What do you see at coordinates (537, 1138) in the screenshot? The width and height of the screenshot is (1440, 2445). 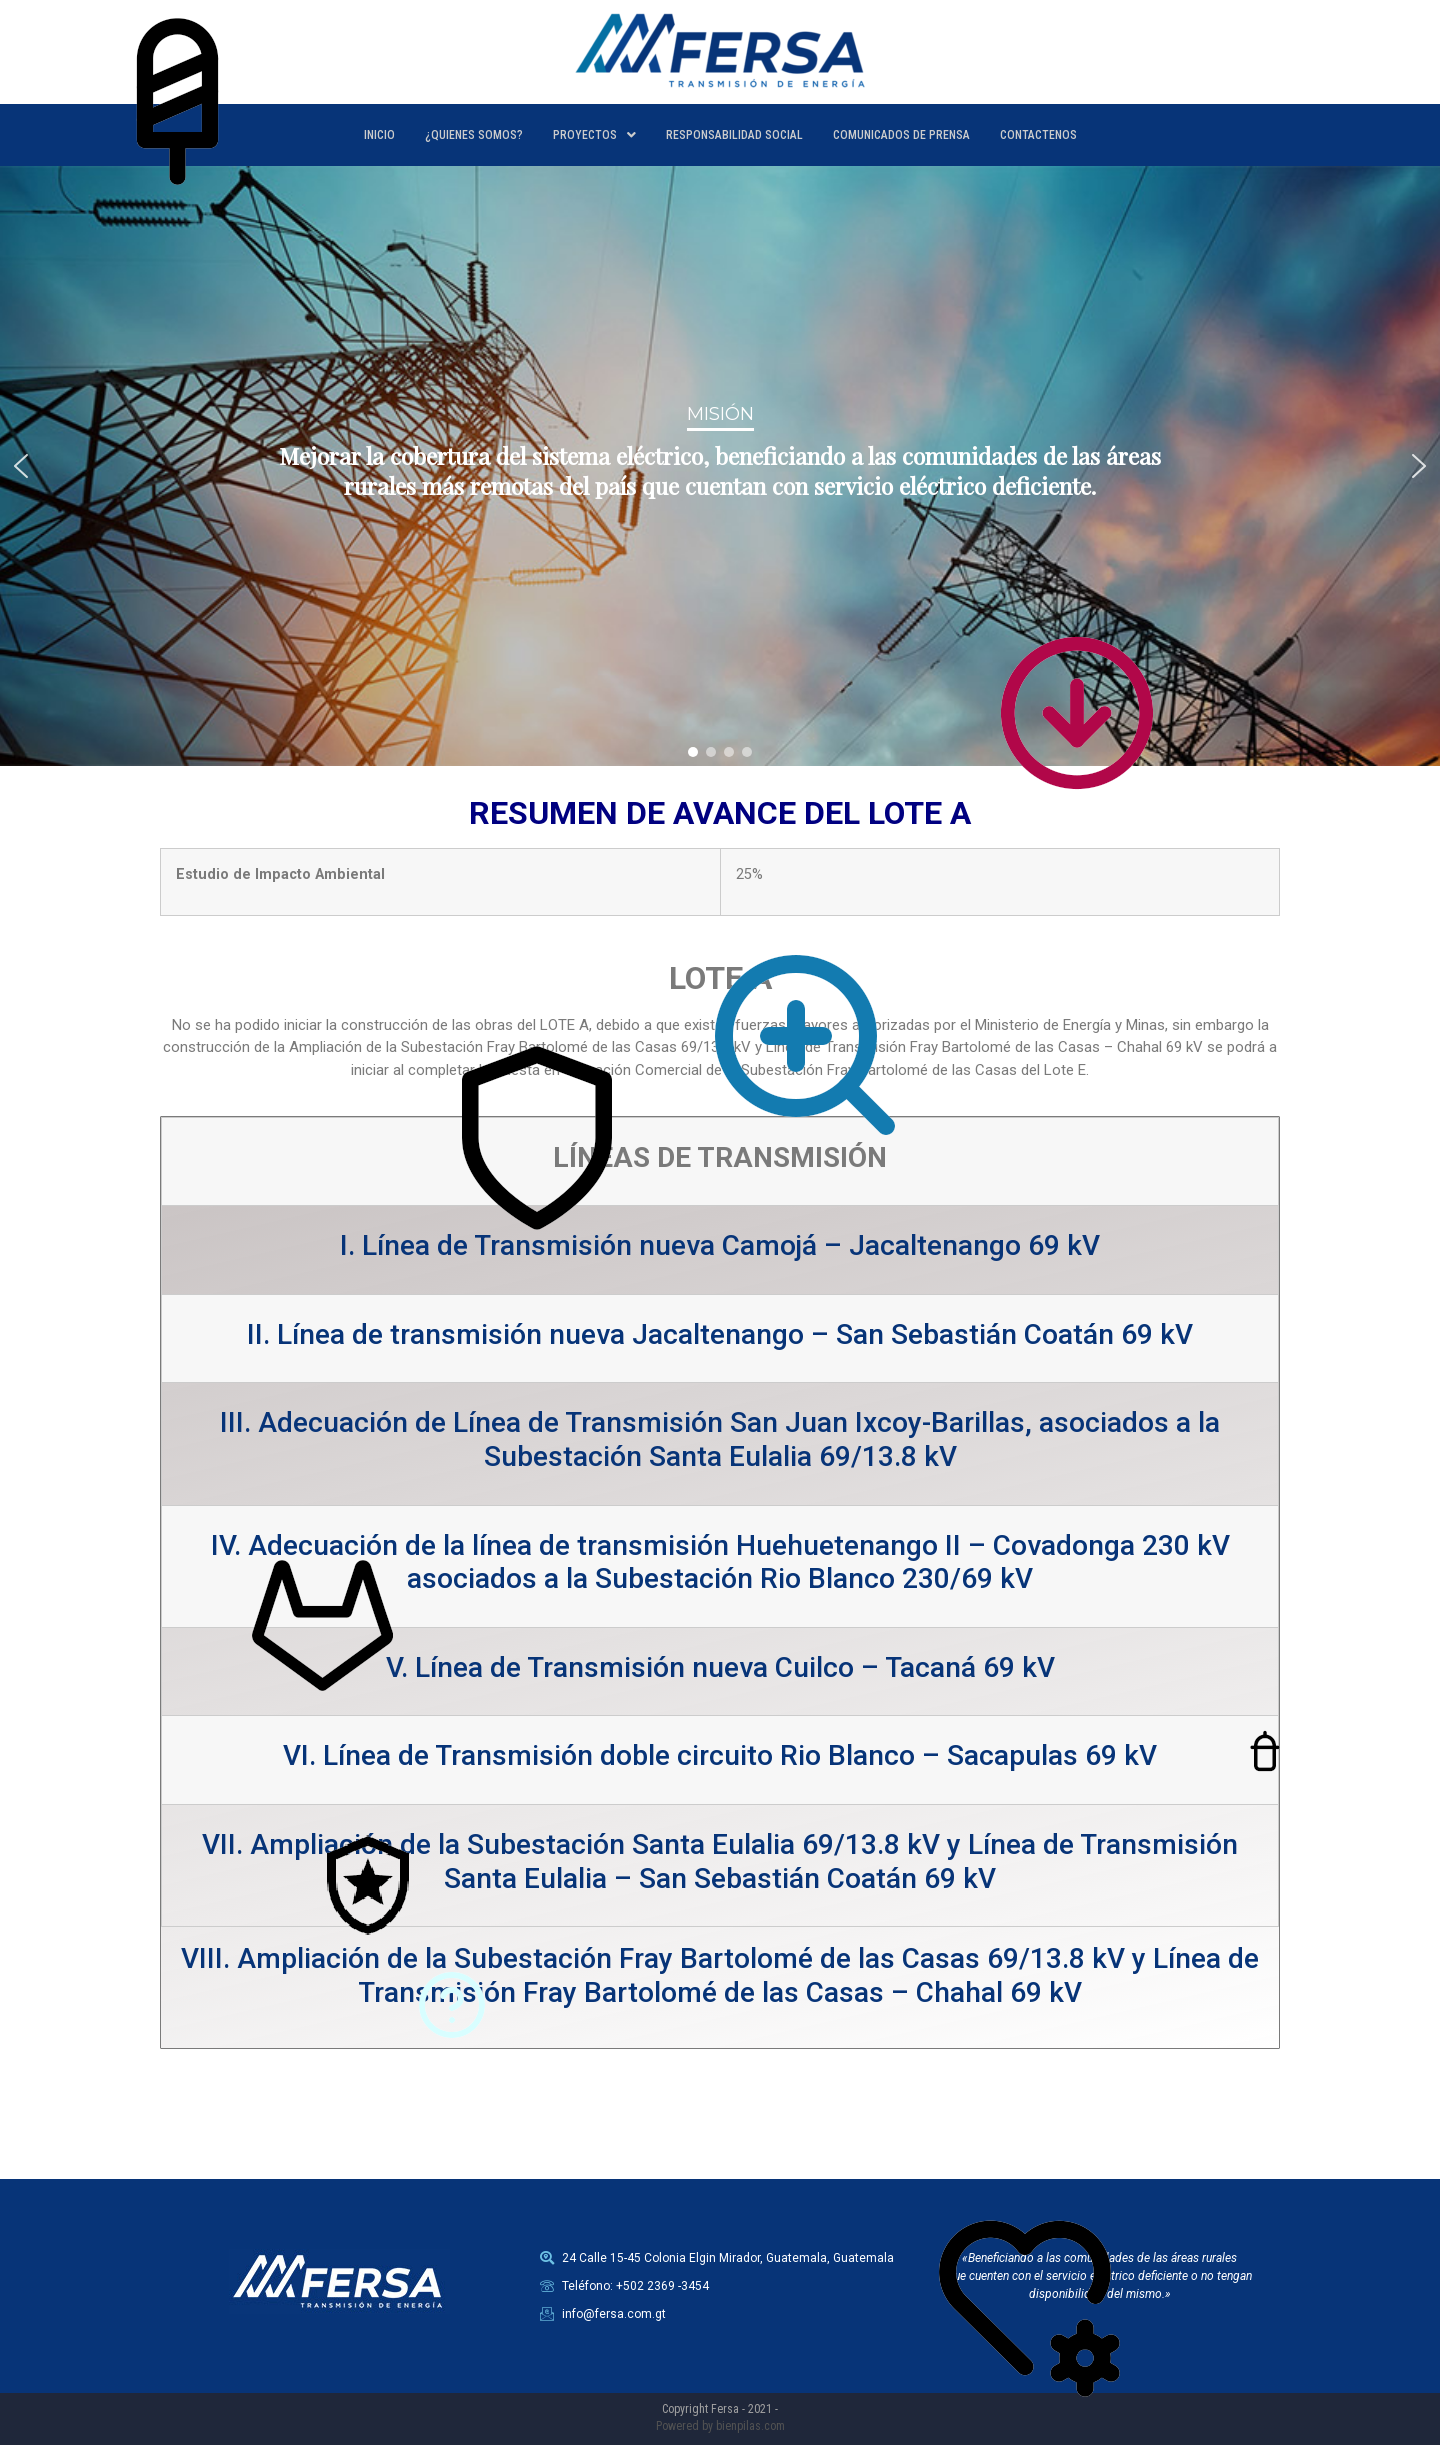 I see `access security settings` at bounding box center [537, 1138].